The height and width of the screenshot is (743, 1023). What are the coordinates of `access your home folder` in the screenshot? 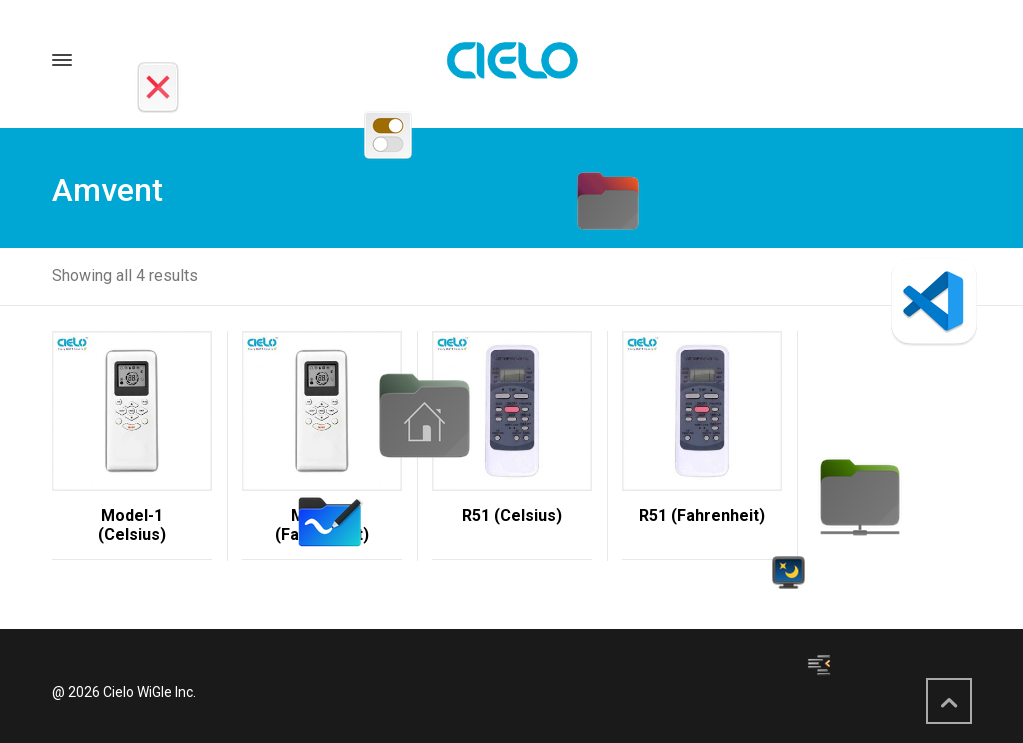 It's located at (424, 415).